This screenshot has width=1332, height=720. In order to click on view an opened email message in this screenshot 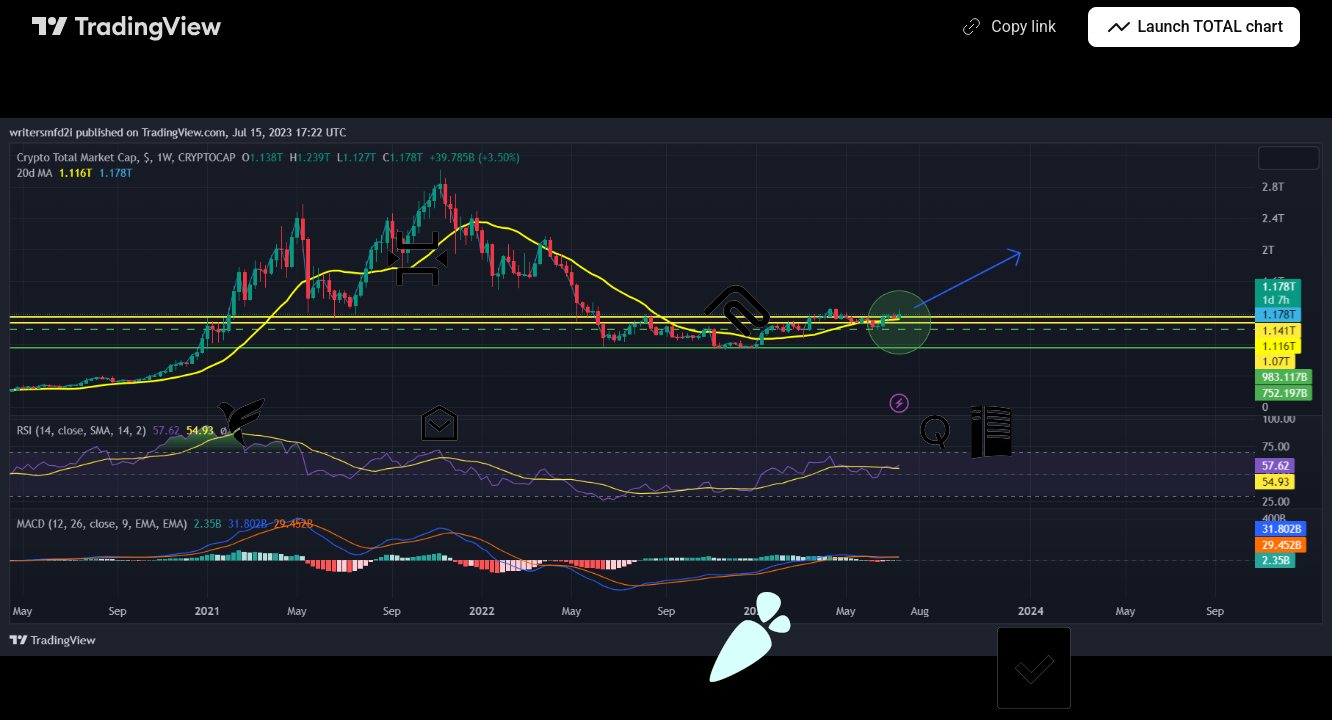, I will do `click(439, 424)`.